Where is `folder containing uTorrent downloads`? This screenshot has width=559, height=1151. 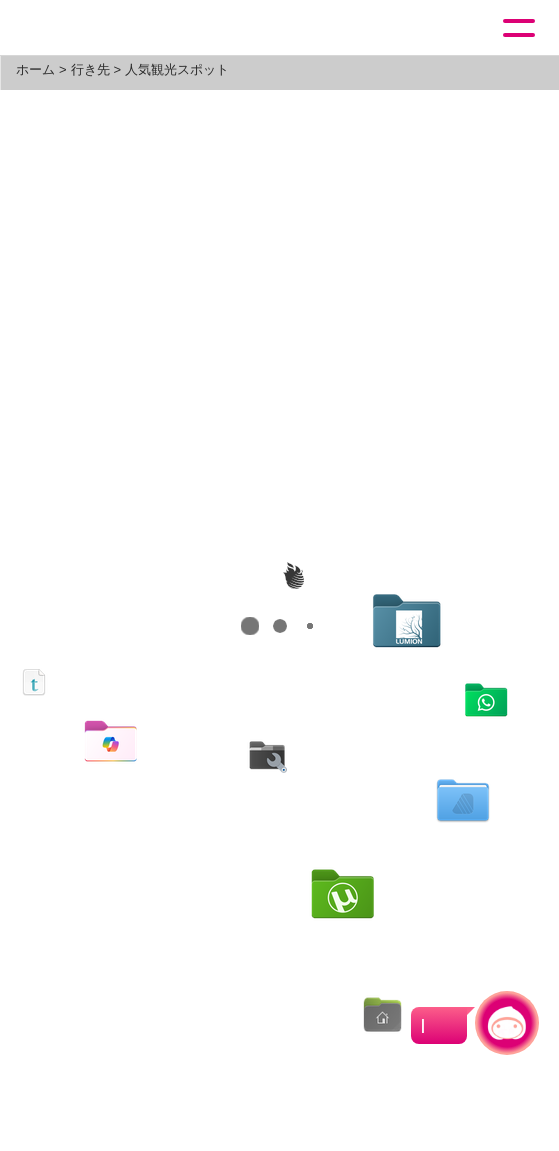 folder containing uTorrent downloads is located at coordinates (342, 895).